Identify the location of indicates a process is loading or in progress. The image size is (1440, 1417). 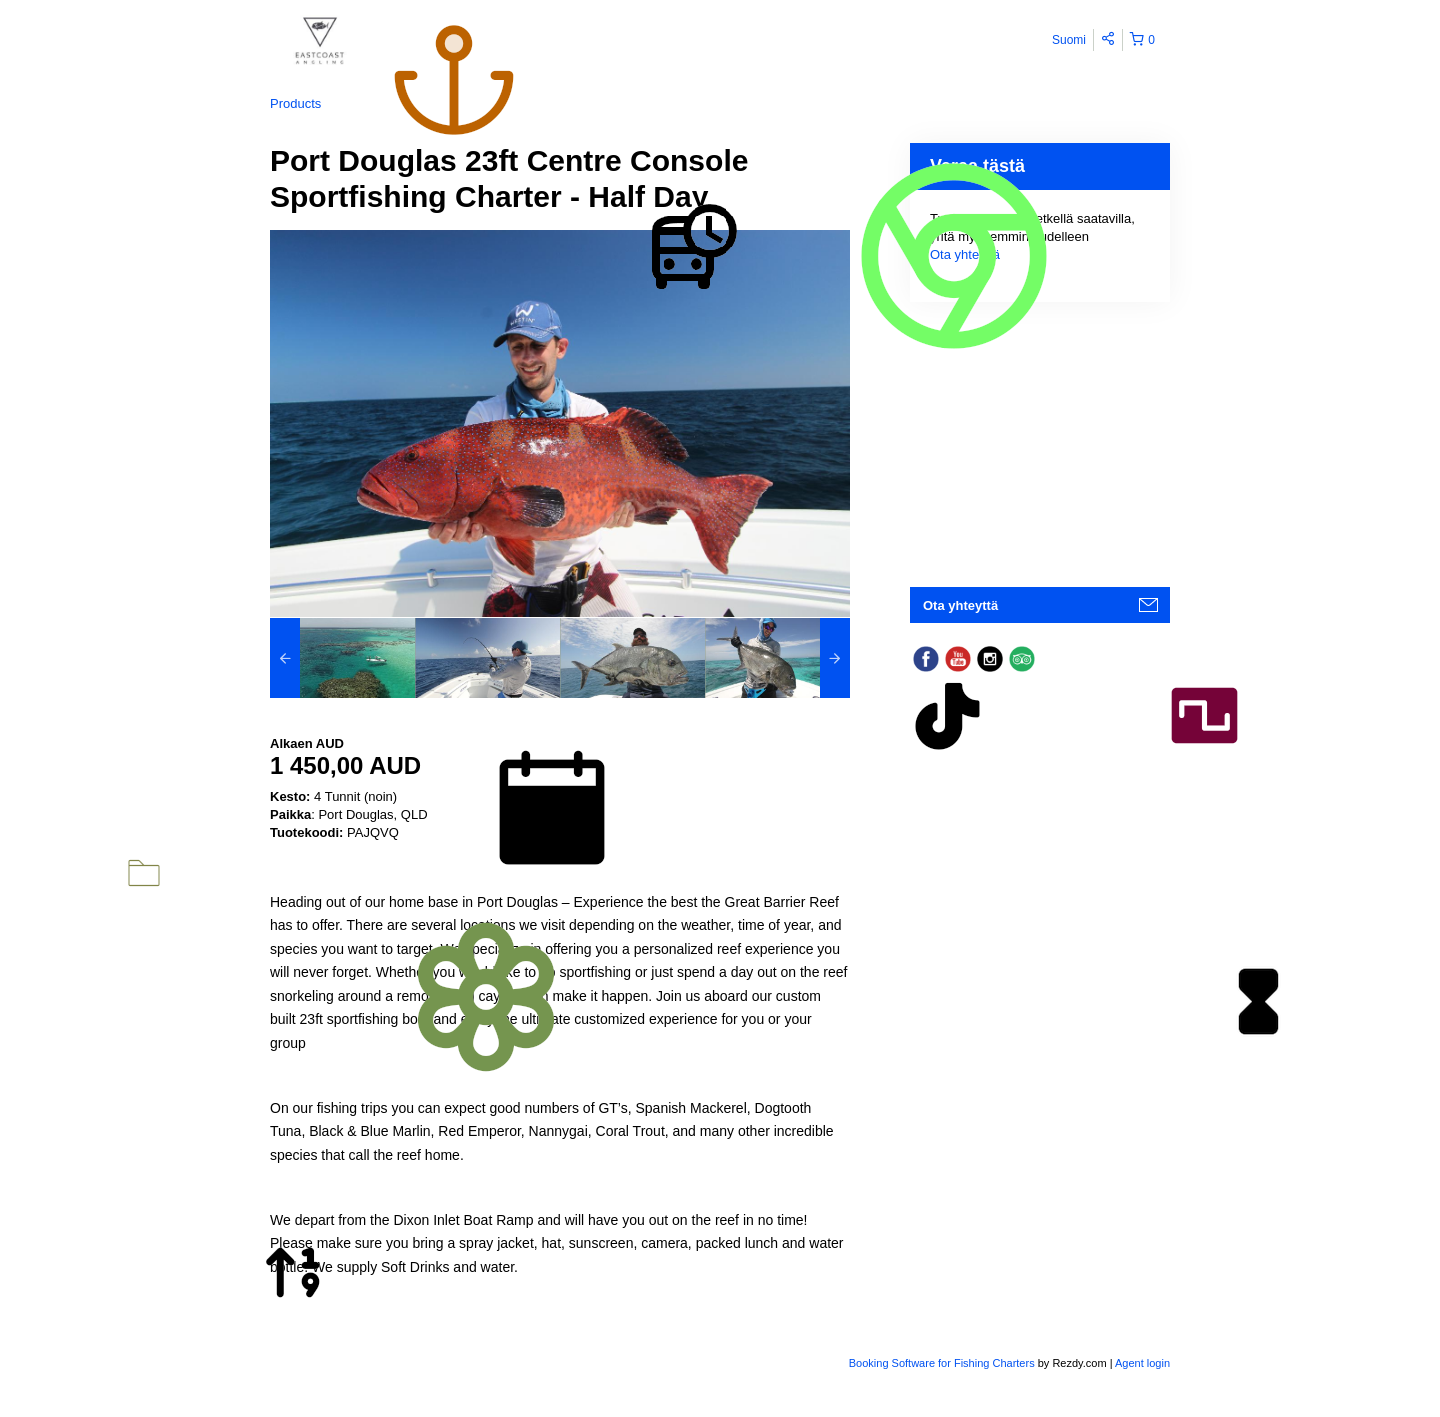
(1258, 1001).